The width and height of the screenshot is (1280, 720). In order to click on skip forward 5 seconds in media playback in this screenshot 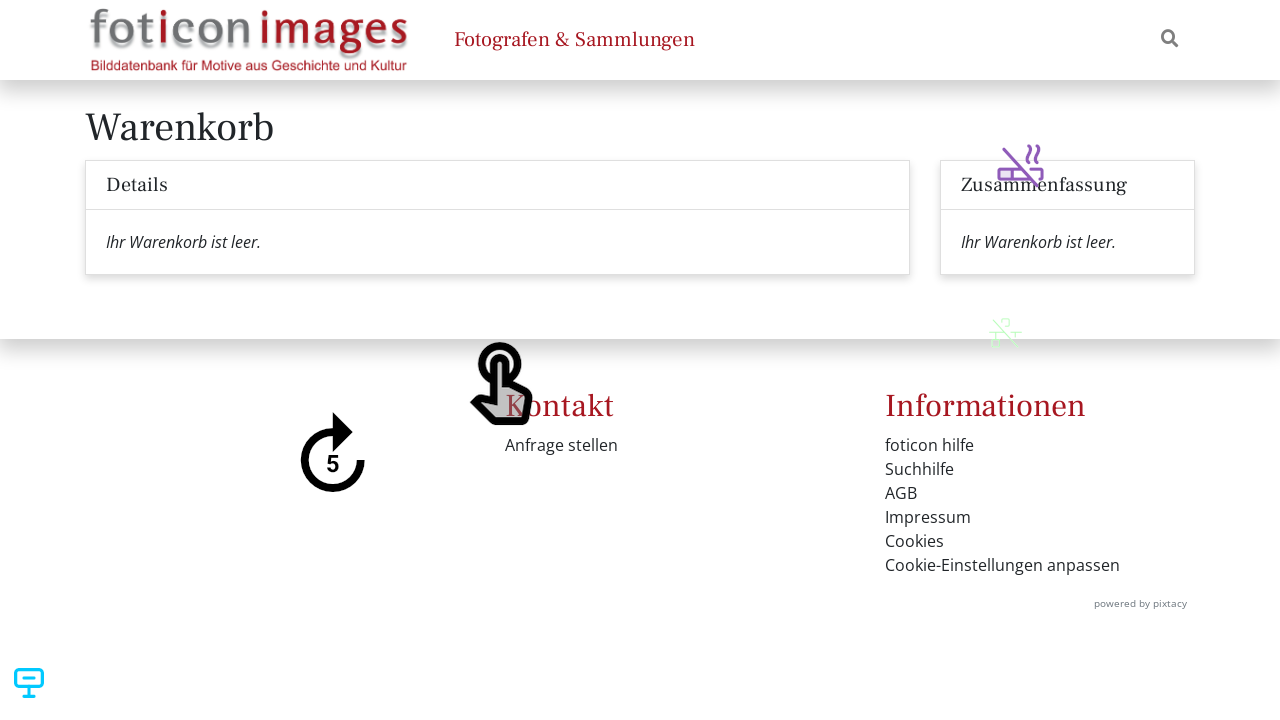, I will do `click(333, 456)`.